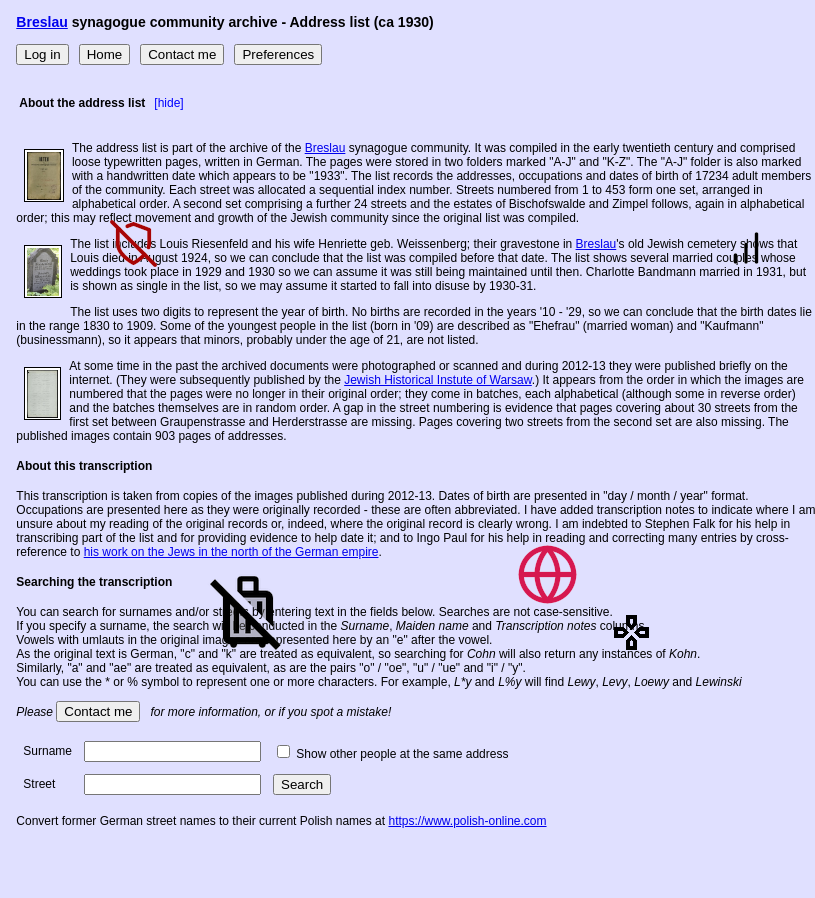 The image size is (815, 898). I want to click on view analytics or statistics, so click(746, 248).